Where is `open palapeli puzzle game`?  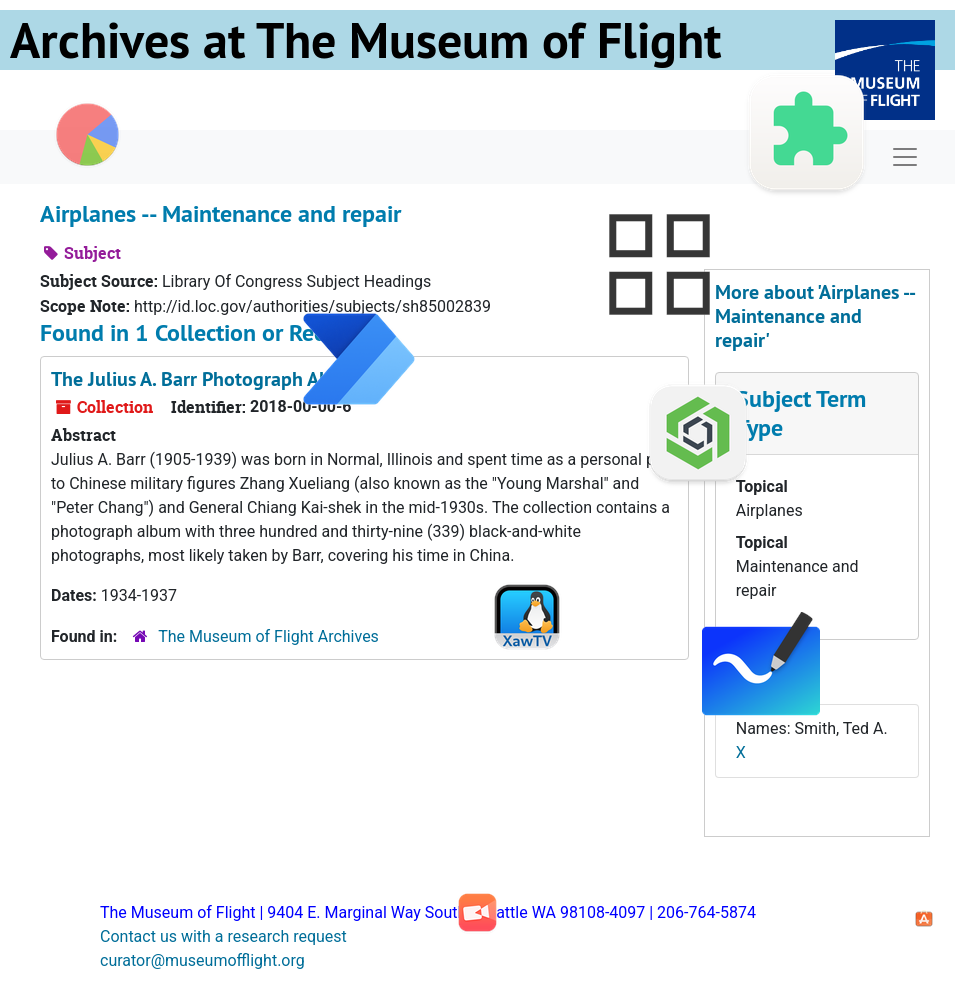
open palapeli puzzle game is located at coordinates (806, 132).